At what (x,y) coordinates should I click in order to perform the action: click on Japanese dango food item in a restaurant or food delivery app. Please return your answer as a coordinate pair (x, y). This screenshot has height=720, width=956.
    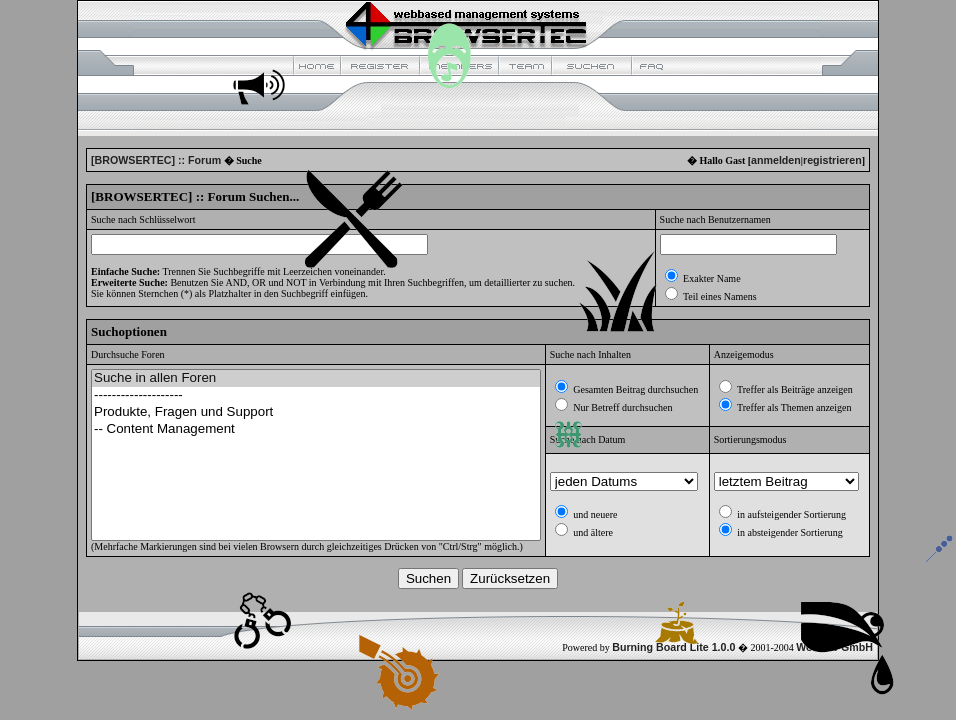
    Looking at the image, I should click on (939, 549).